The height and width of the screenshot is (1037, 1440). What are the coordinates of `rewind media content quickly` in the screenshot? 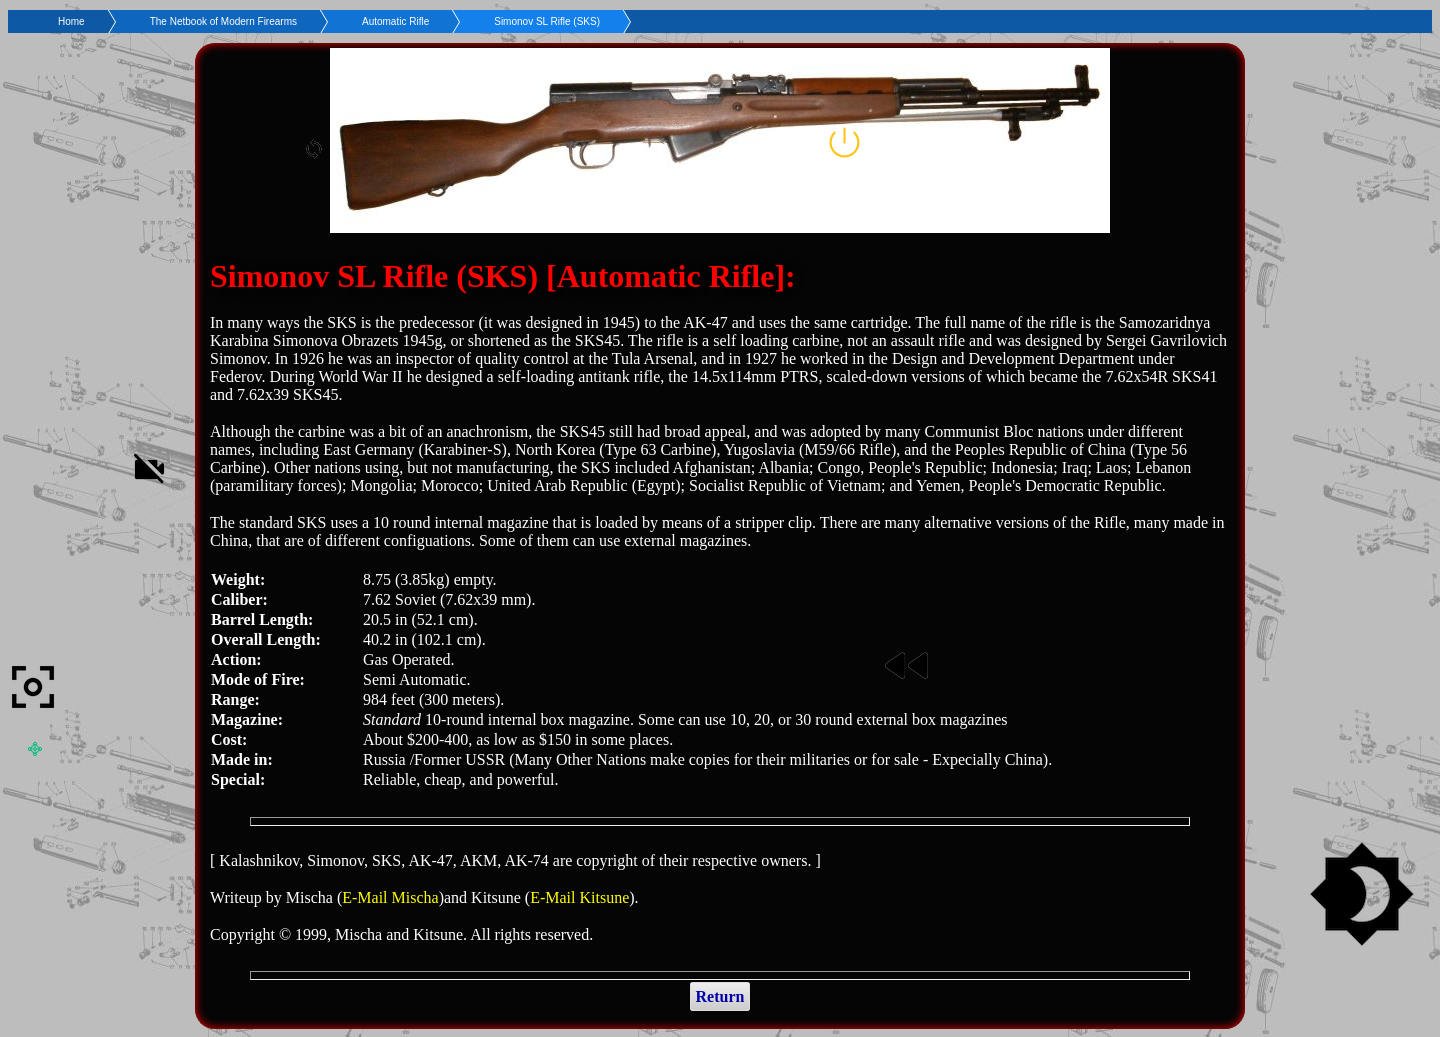 It's located at (907, 665).